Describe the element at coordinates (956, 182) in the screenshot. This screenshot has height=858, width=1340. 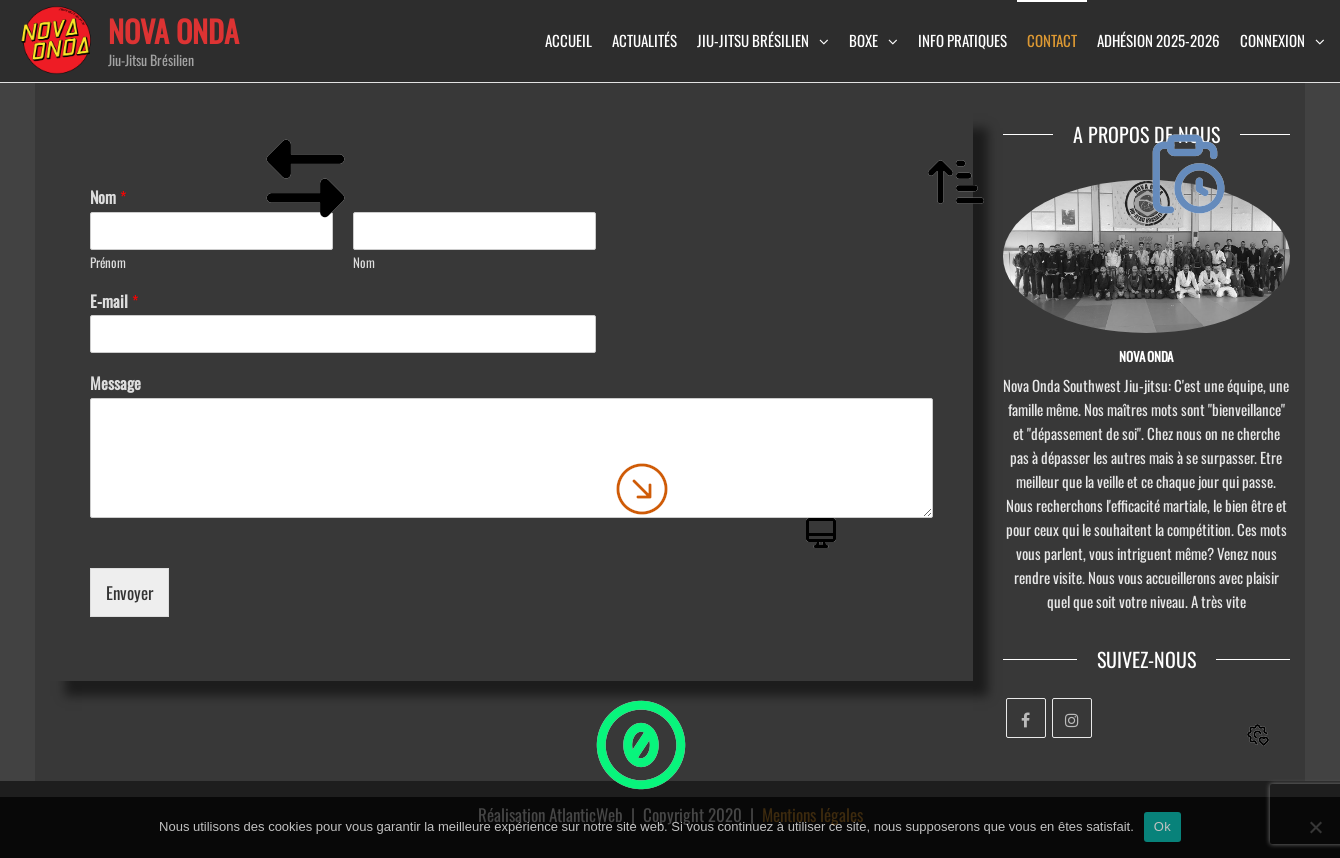
I see `sort items from smallest to largest` at that location.